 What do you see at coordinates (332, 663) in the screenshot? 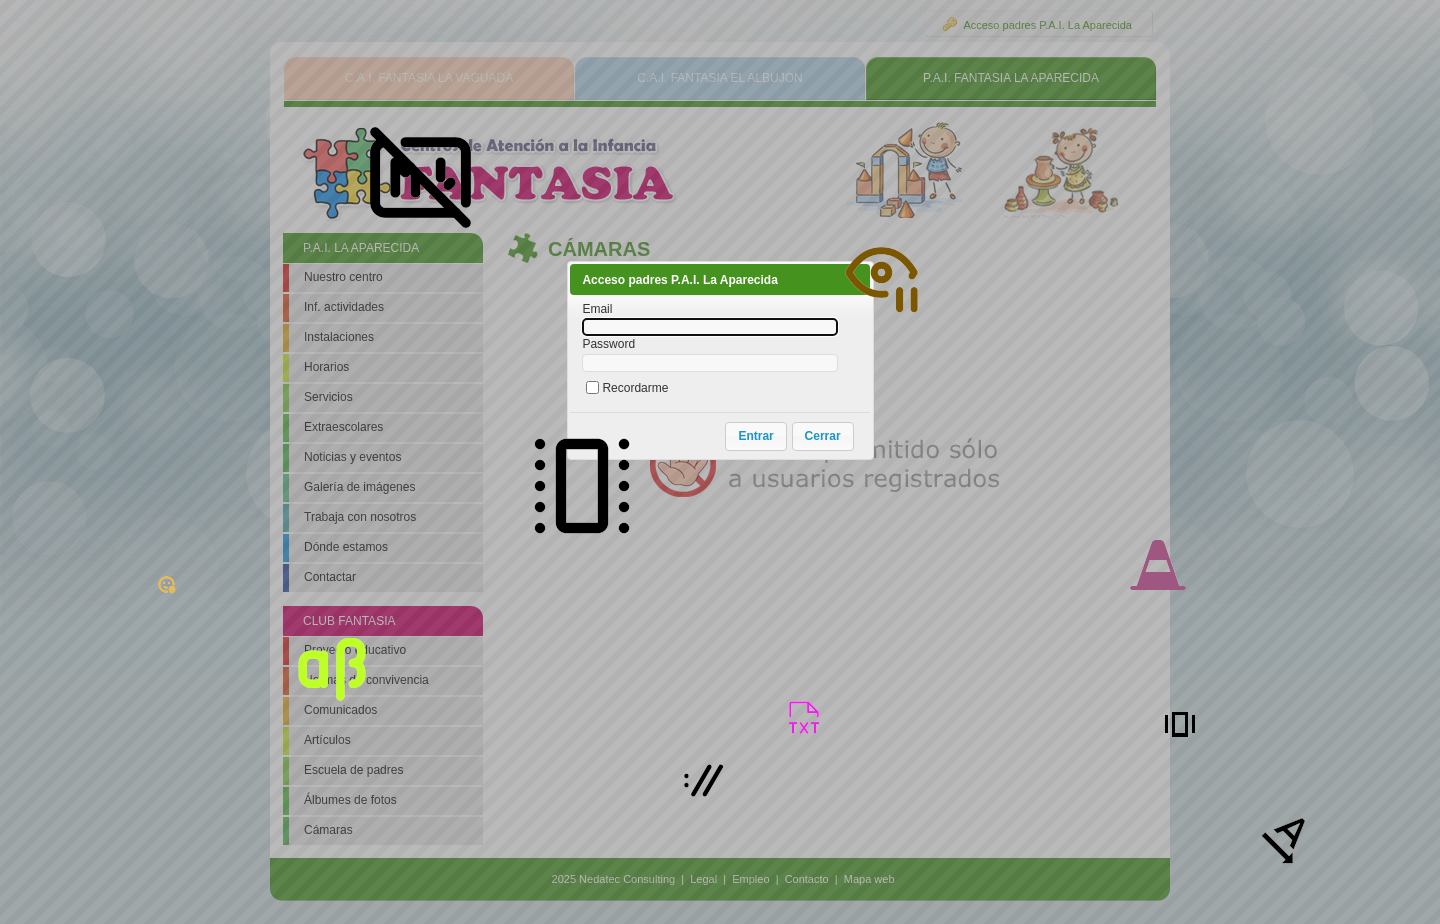
I see `switch to greek alphabet input` at bounding box center [332, 663].